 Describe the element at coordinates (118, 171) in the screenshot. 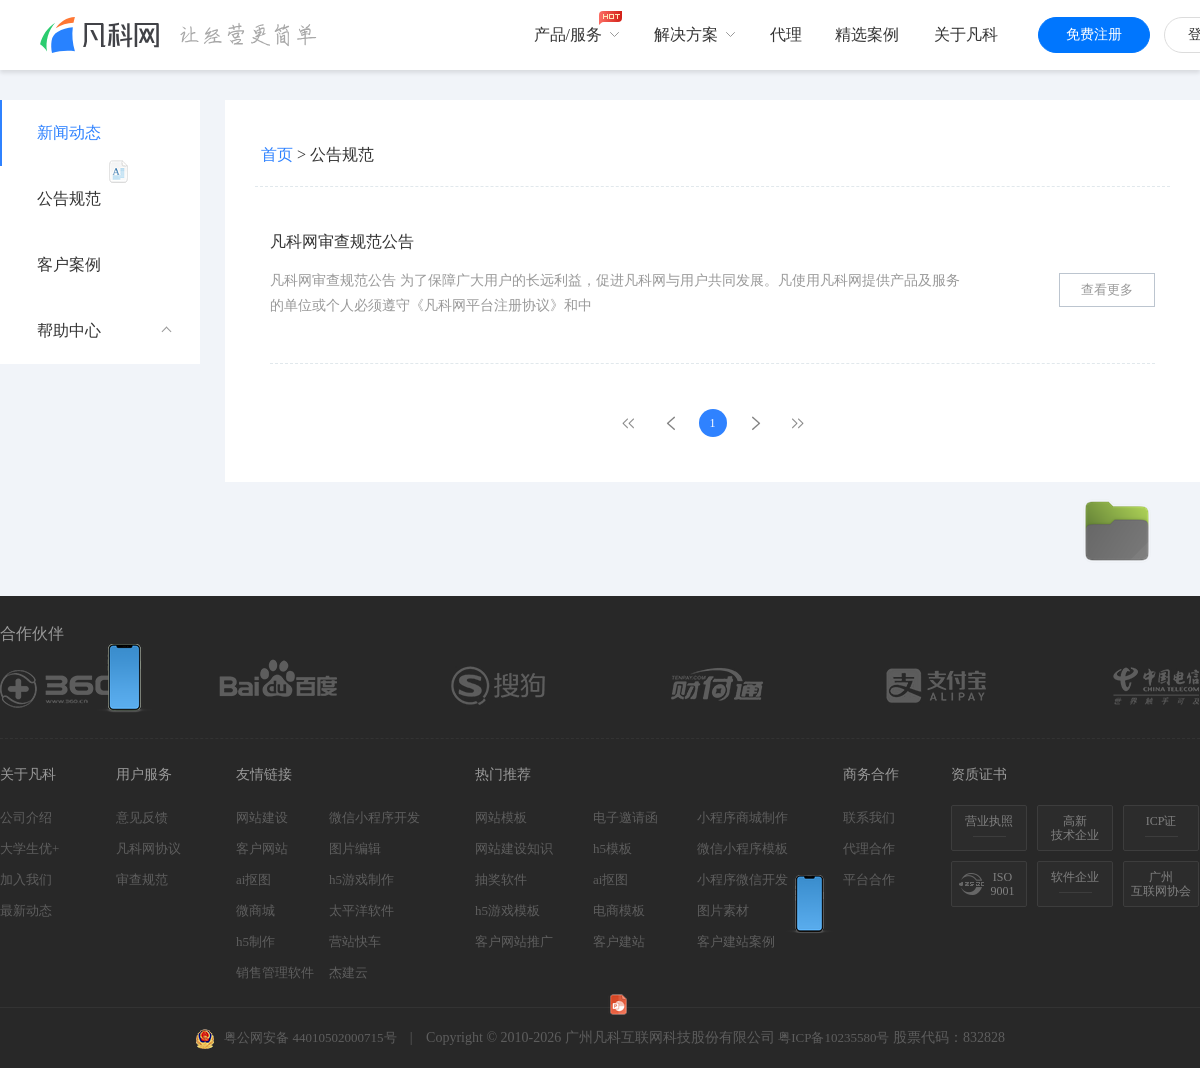

I see `open a text document file` at that location.